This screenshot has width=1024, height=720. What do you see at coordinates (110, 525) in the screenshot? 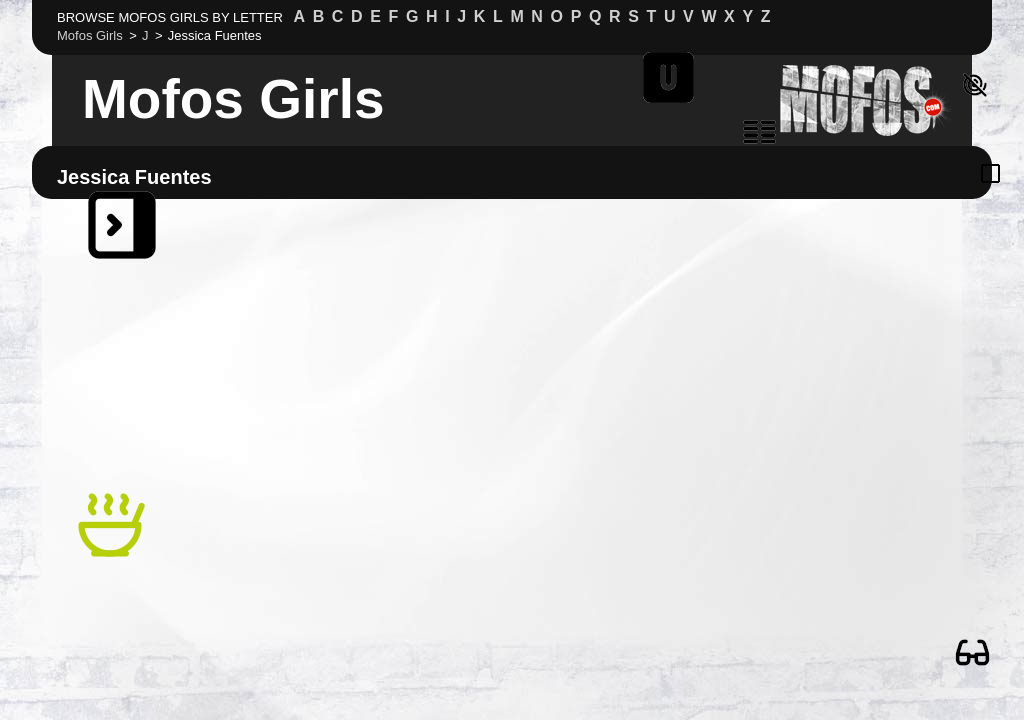
I see `browse soup or hot food options` at bounding box center [110, 525].